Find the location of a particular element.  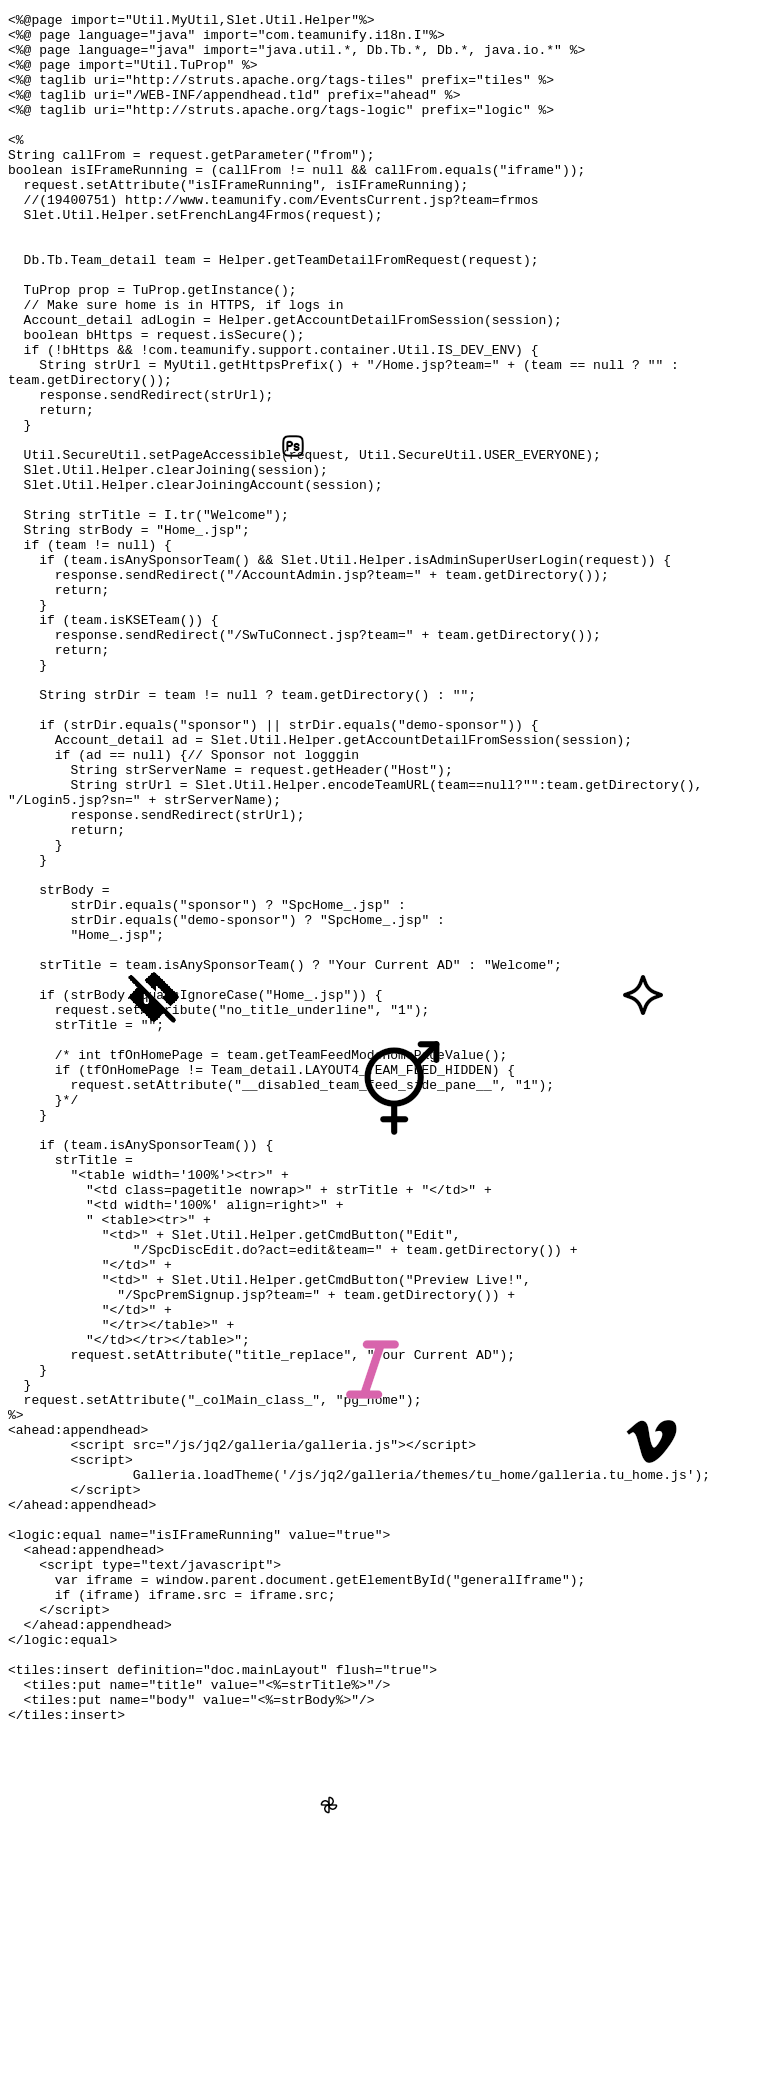

indicates AI-generated or enhanced content is located at coordinates (643, 995).